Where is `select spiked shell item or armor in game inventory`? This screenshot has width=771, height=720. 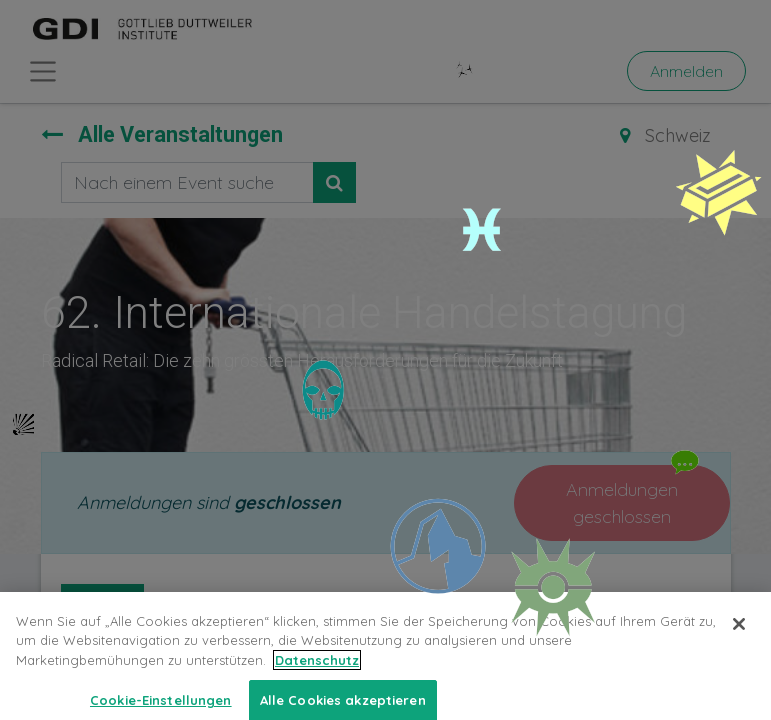
select spiked shell item or armor in game inventory is located at coordinates (553, 588).